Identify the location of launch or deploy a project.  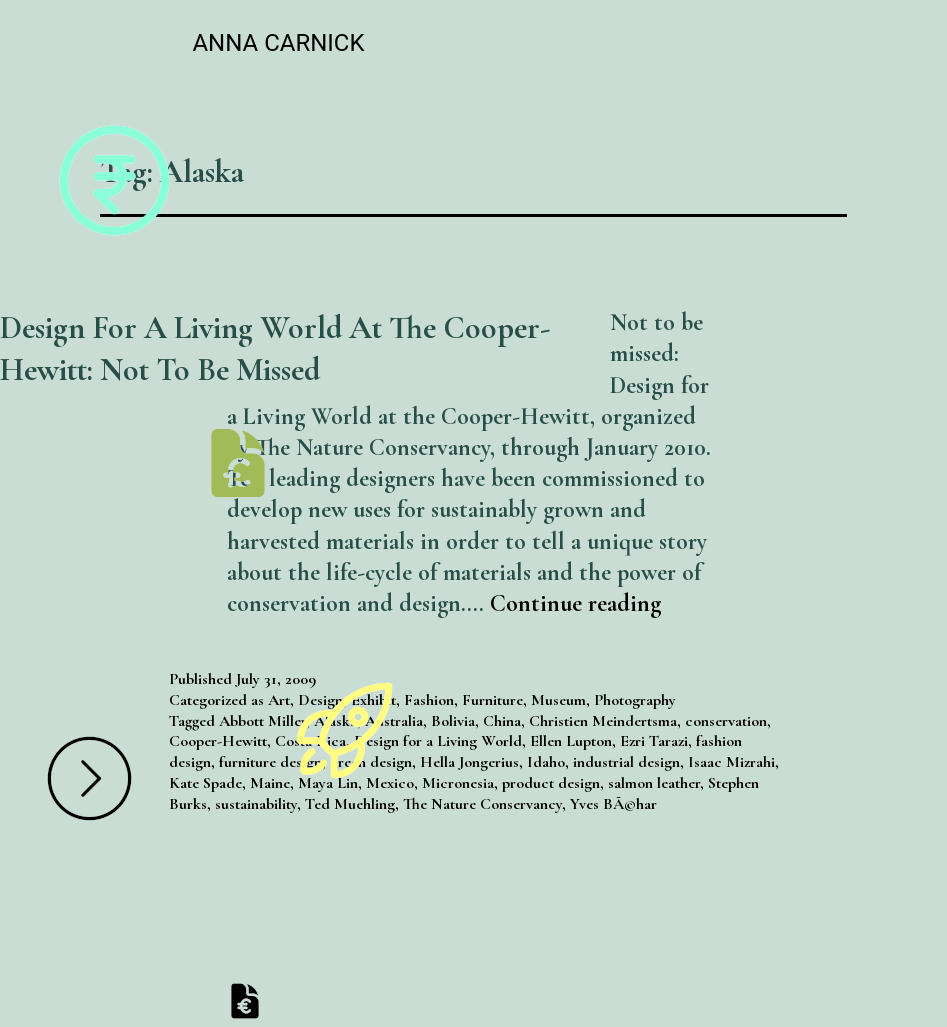
(344, 730).